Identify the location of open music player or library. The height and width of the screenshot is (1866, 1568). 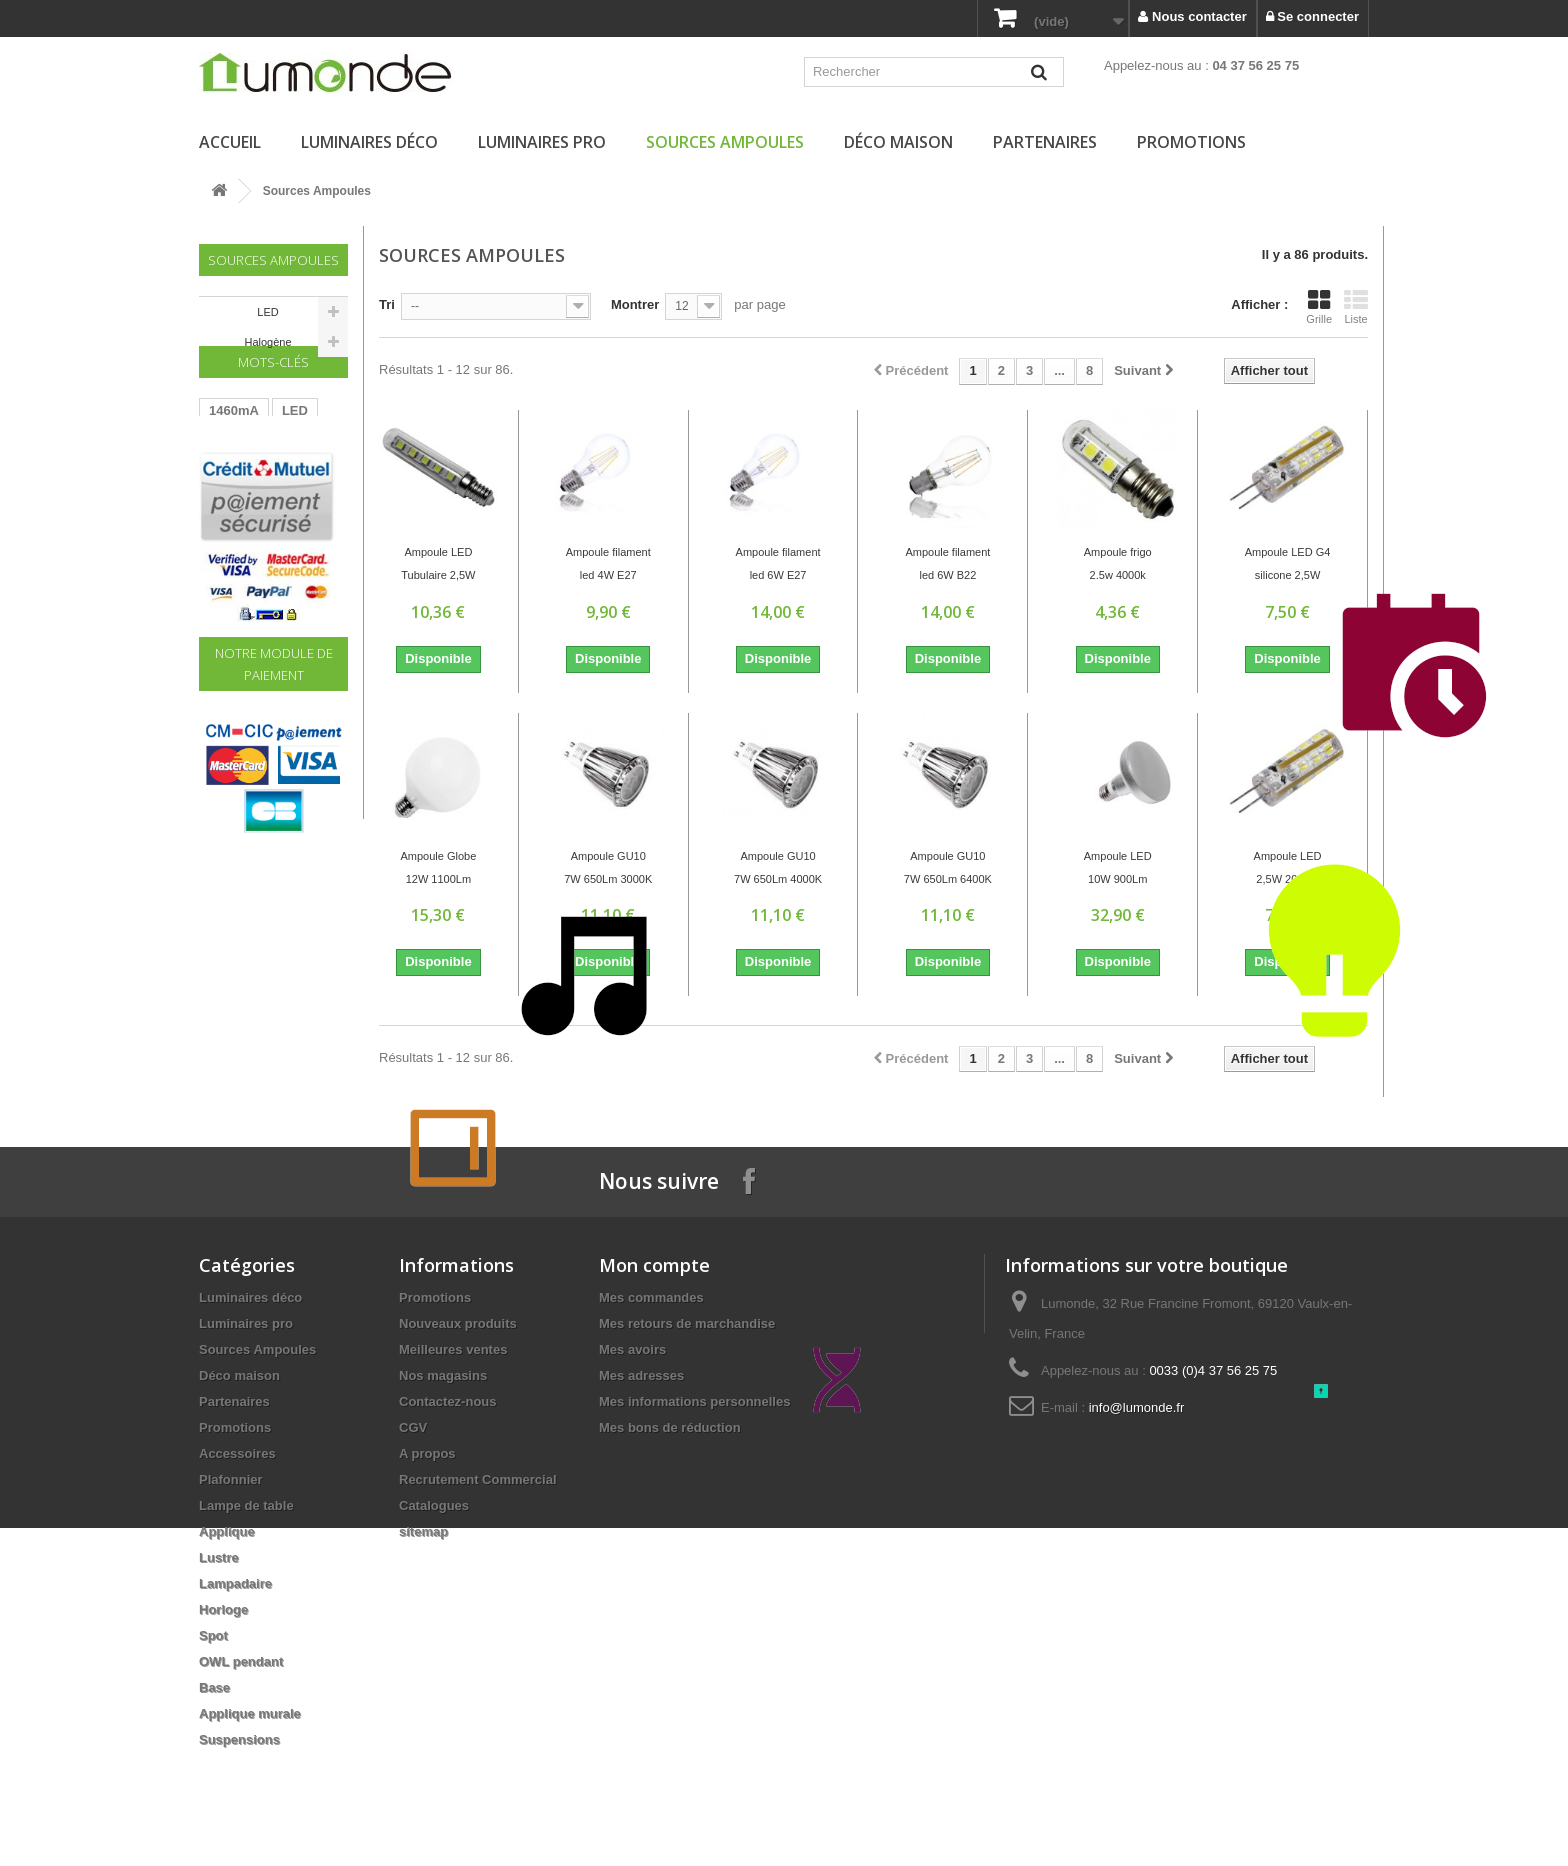
(594, 976).